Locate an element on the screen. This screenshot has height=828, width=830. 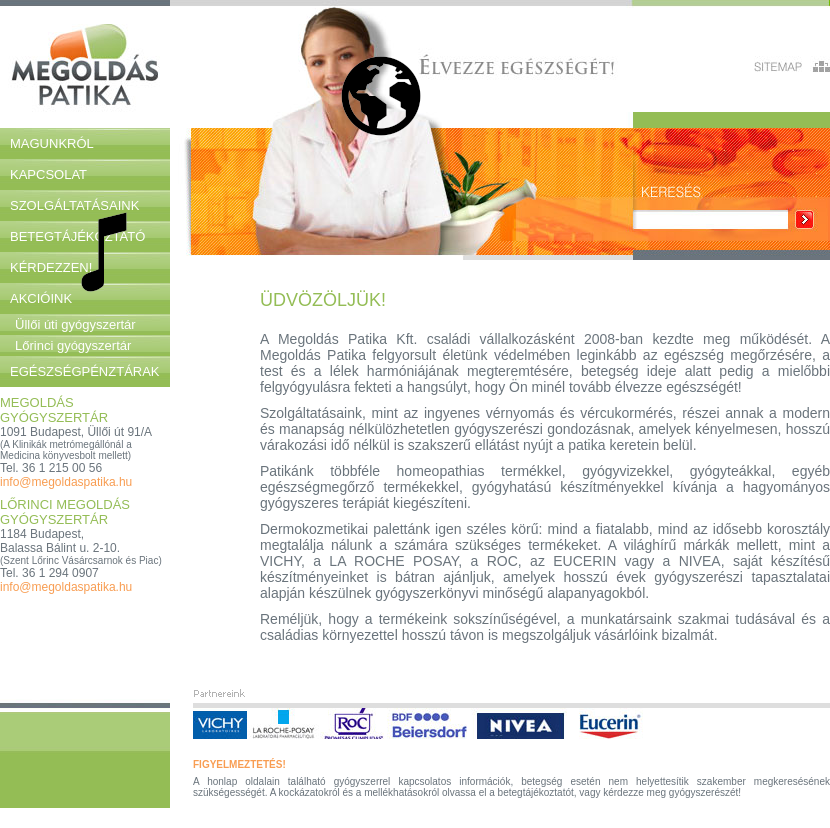
play or access music is located at coordinates (104, 252).